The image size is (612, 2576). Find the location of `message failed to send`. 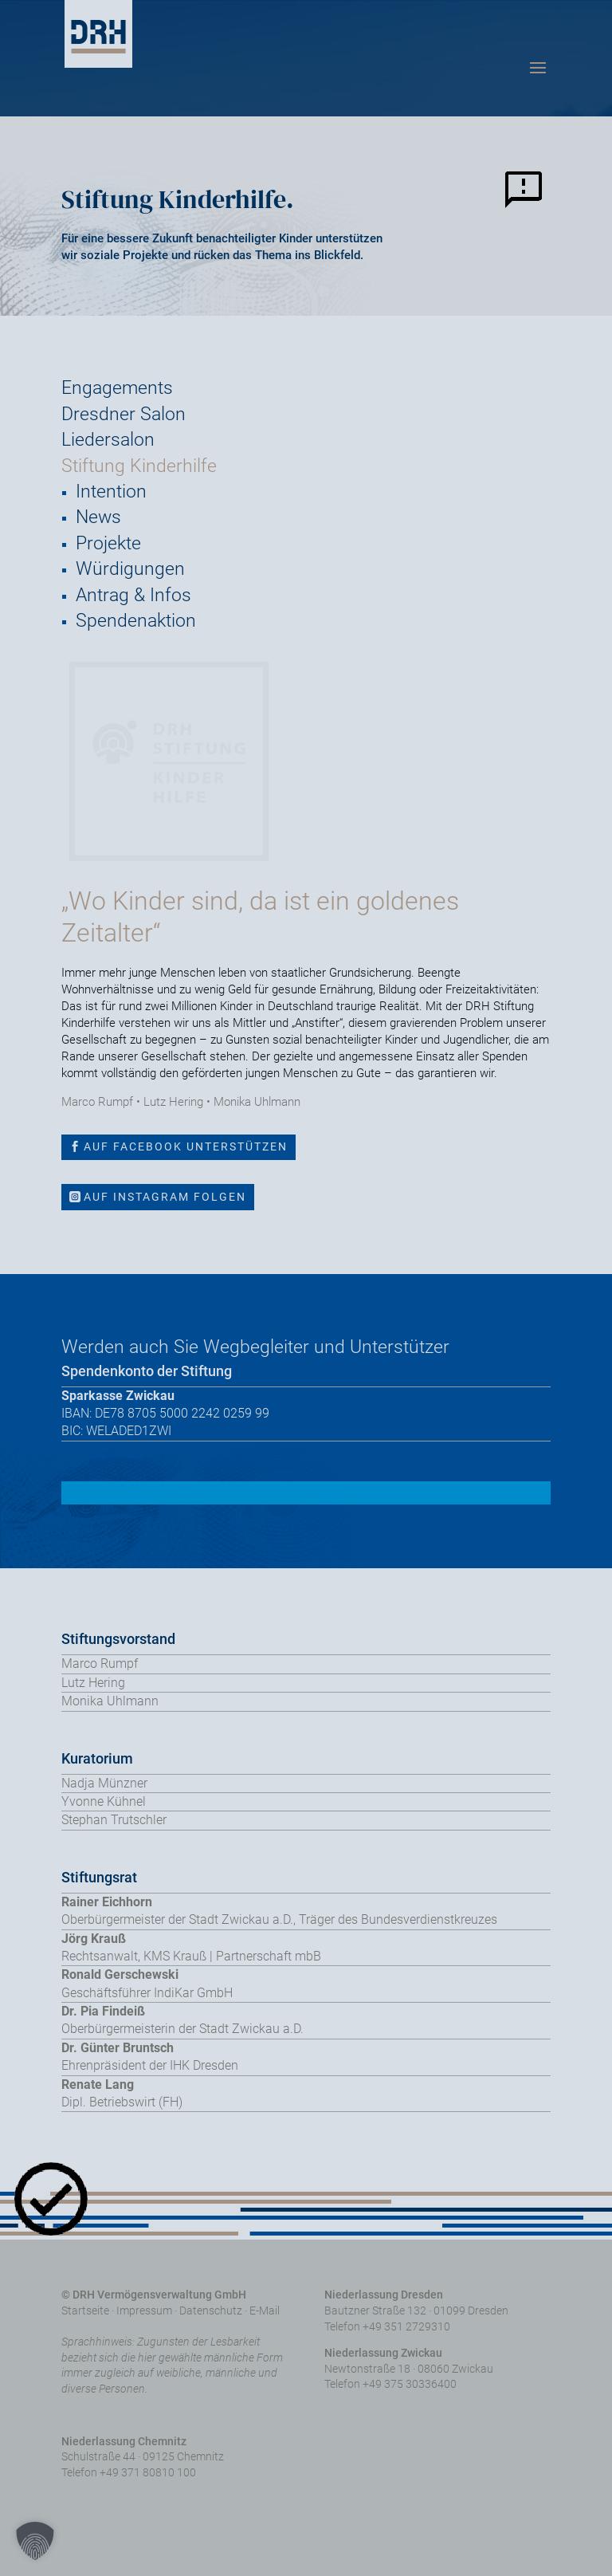

message failed to send is located at coordinates (524, 190).